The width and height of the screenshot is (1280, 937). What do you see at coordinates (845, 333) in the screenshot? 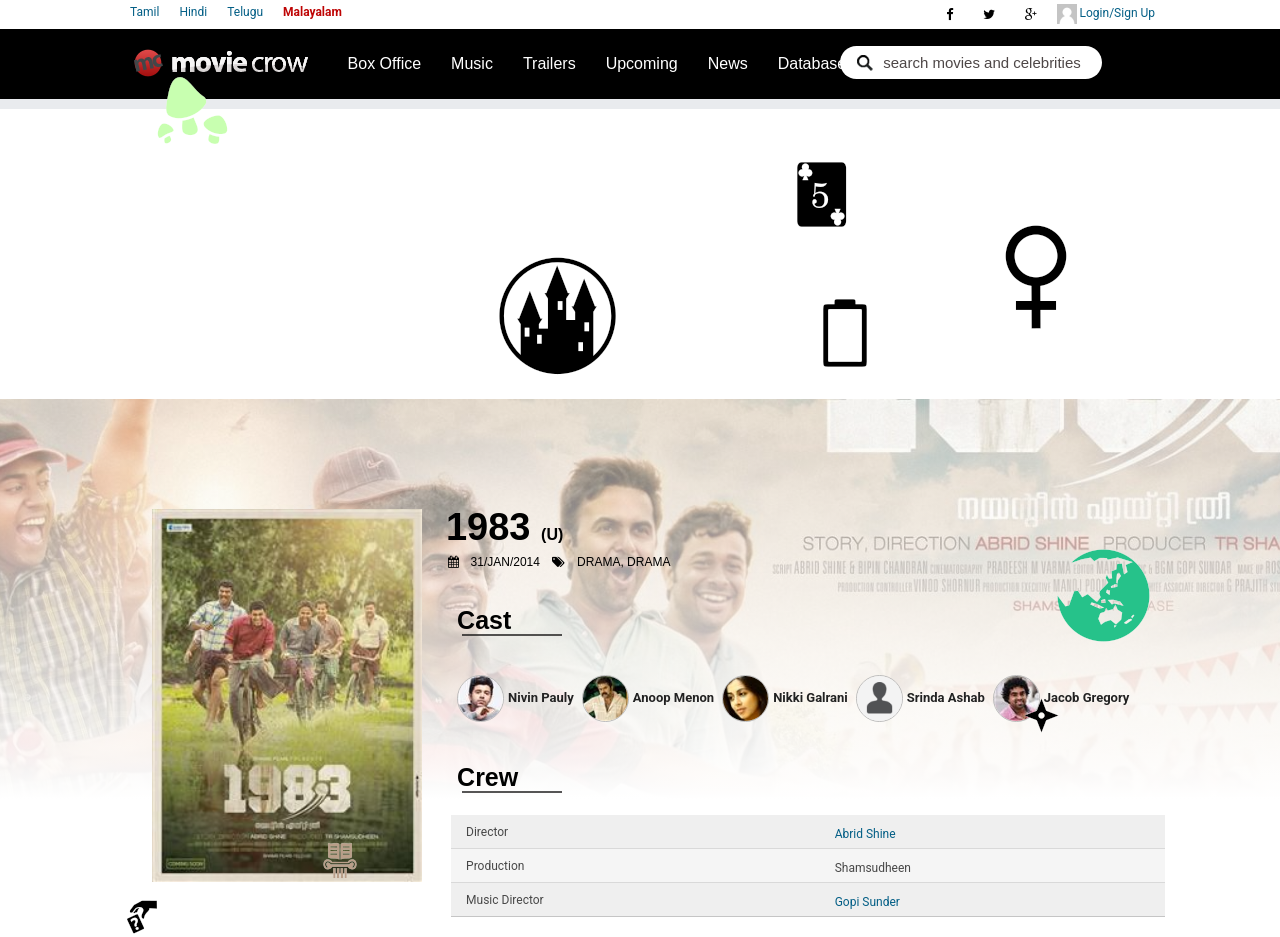
I see `indicates empty battery status` at bounding box center [845, 333].